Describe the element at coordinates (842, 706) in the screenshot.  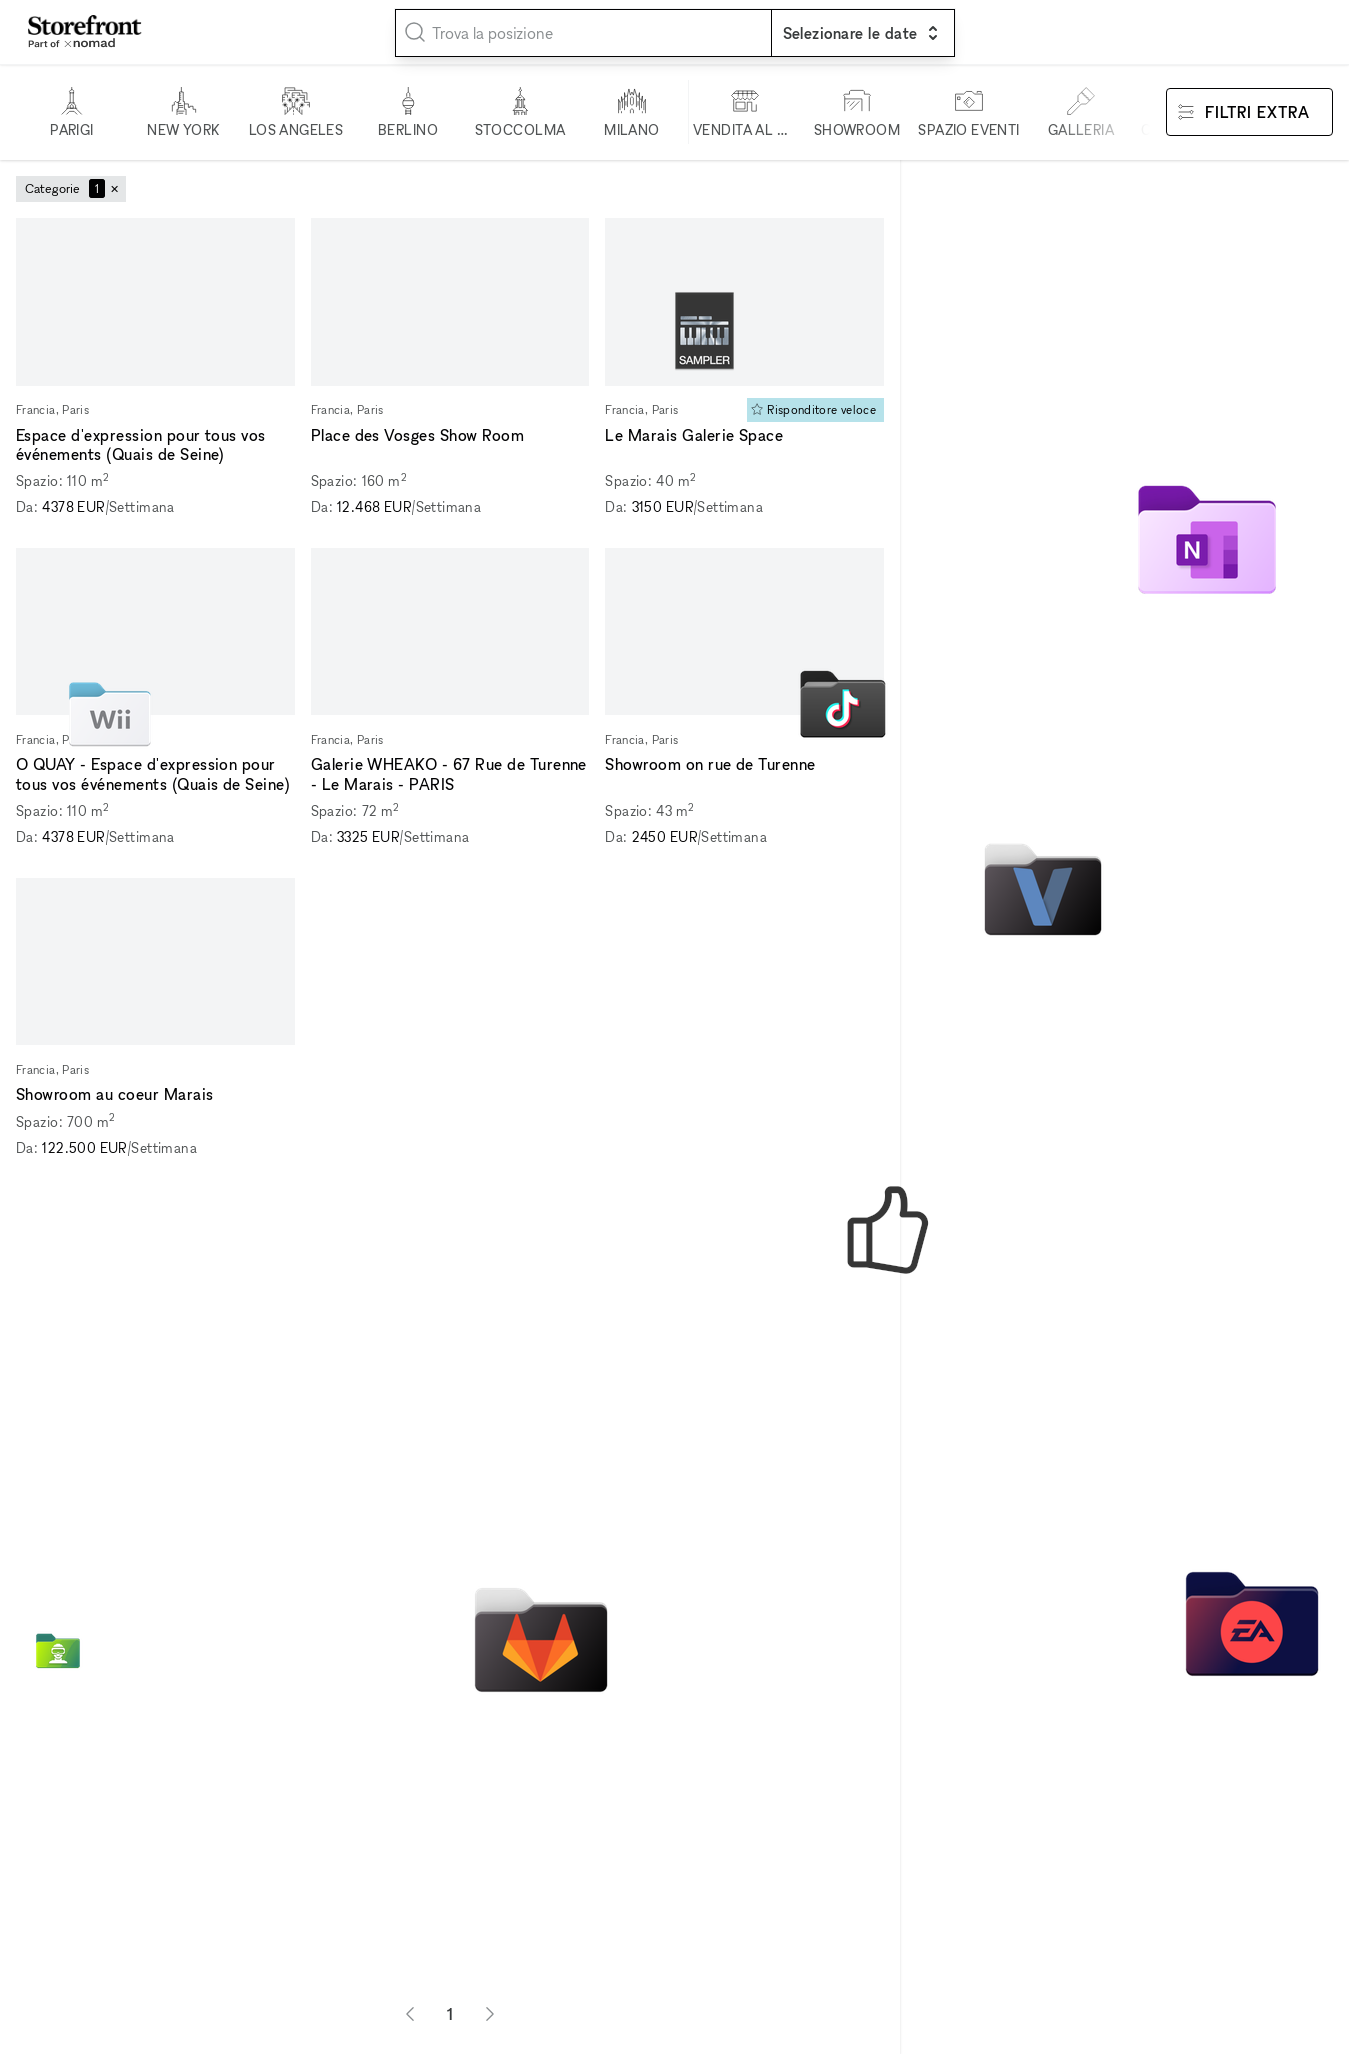
I see `open folder containing TikTok downloads` at that location.